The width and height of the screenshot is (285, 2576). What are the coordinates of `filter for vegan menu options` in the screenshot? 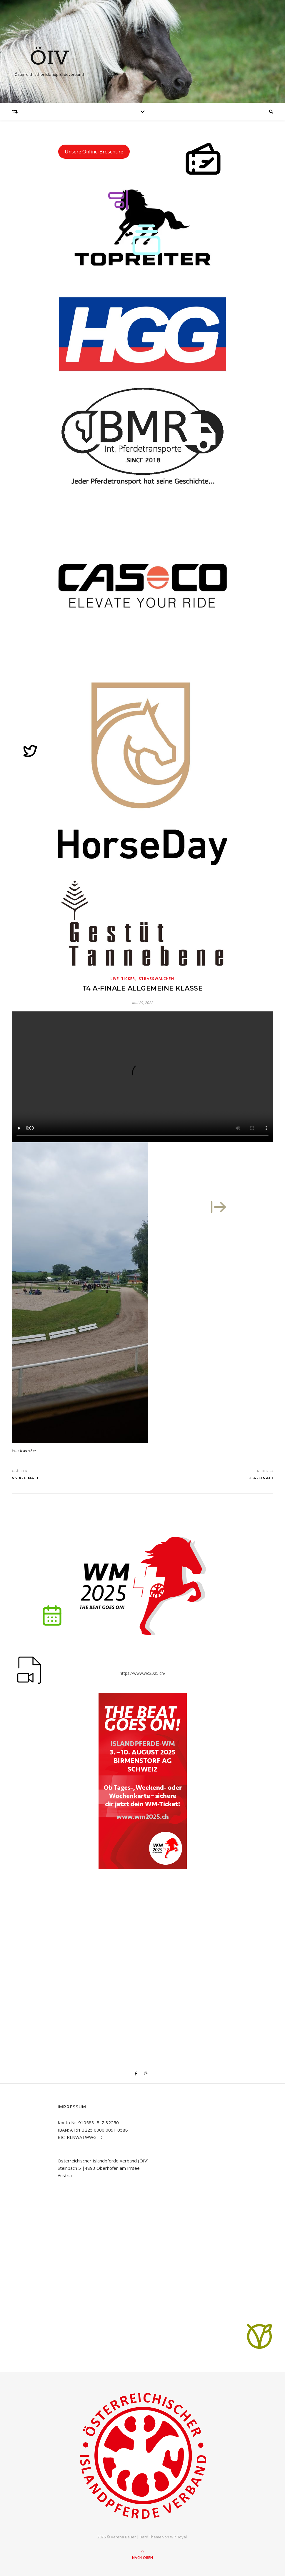 It's located at (259, 2336).